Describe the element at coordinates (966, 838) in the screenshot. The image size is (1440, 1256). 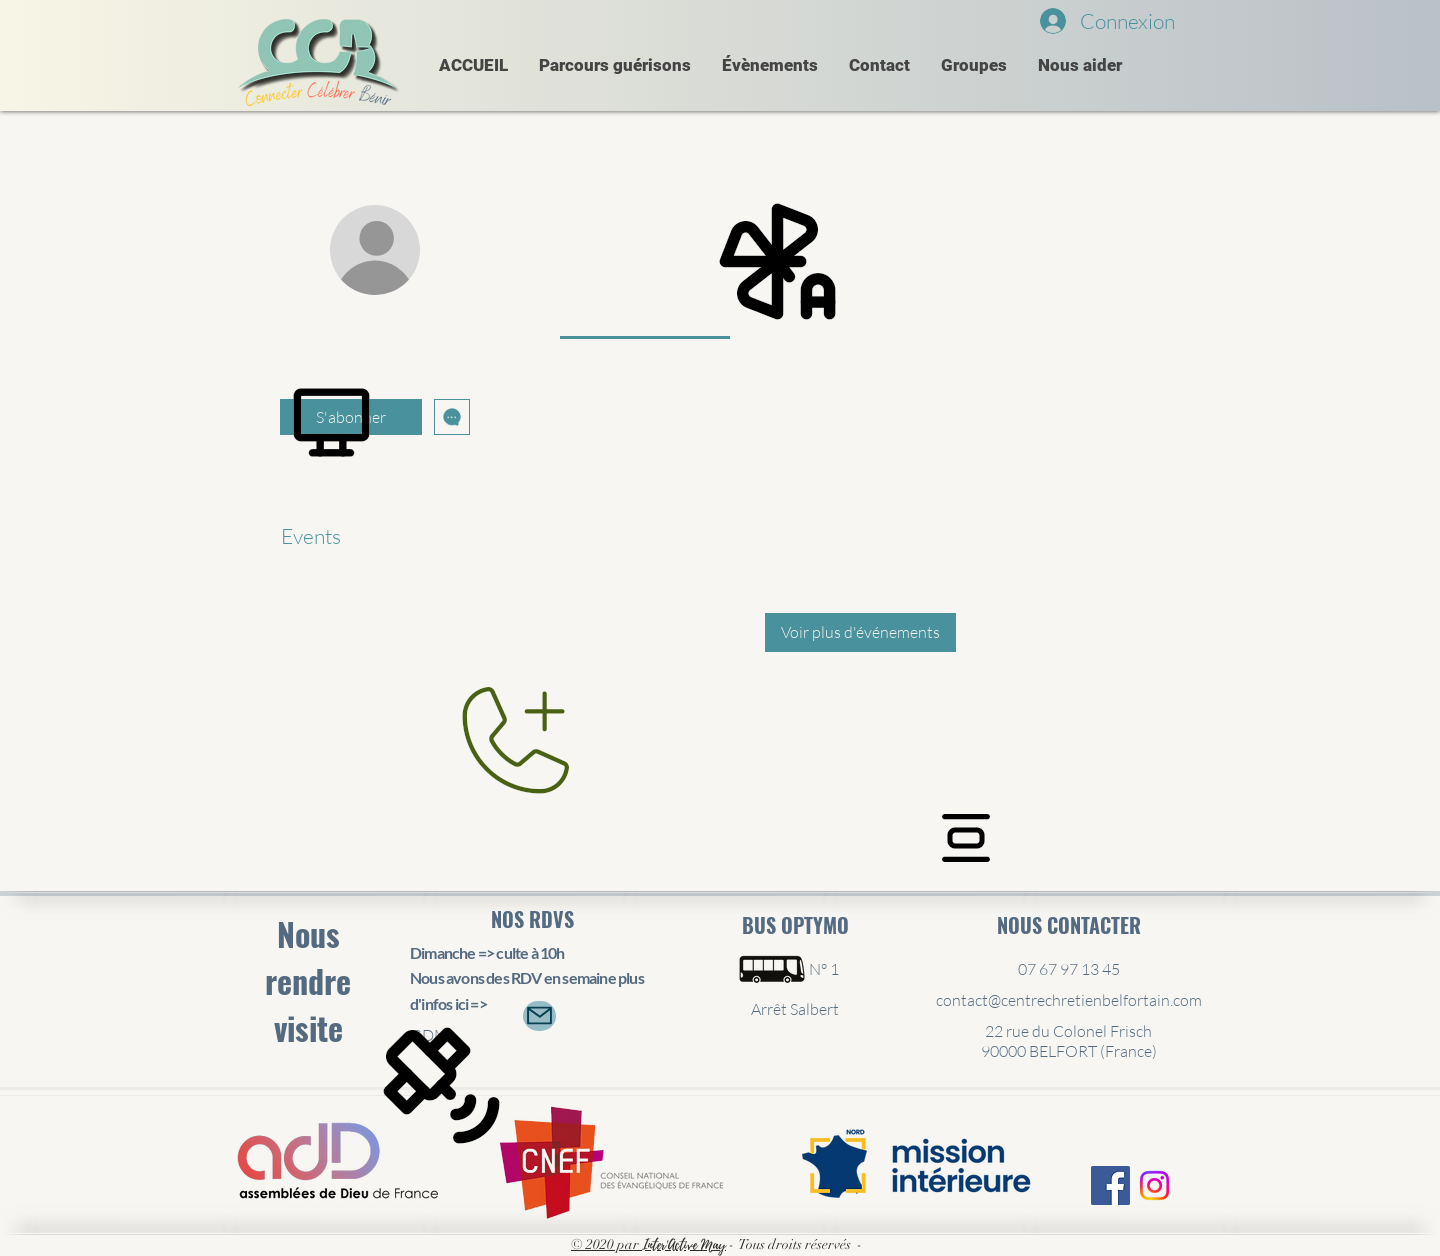
I see `distribute elements evenly horizontally` at that location.